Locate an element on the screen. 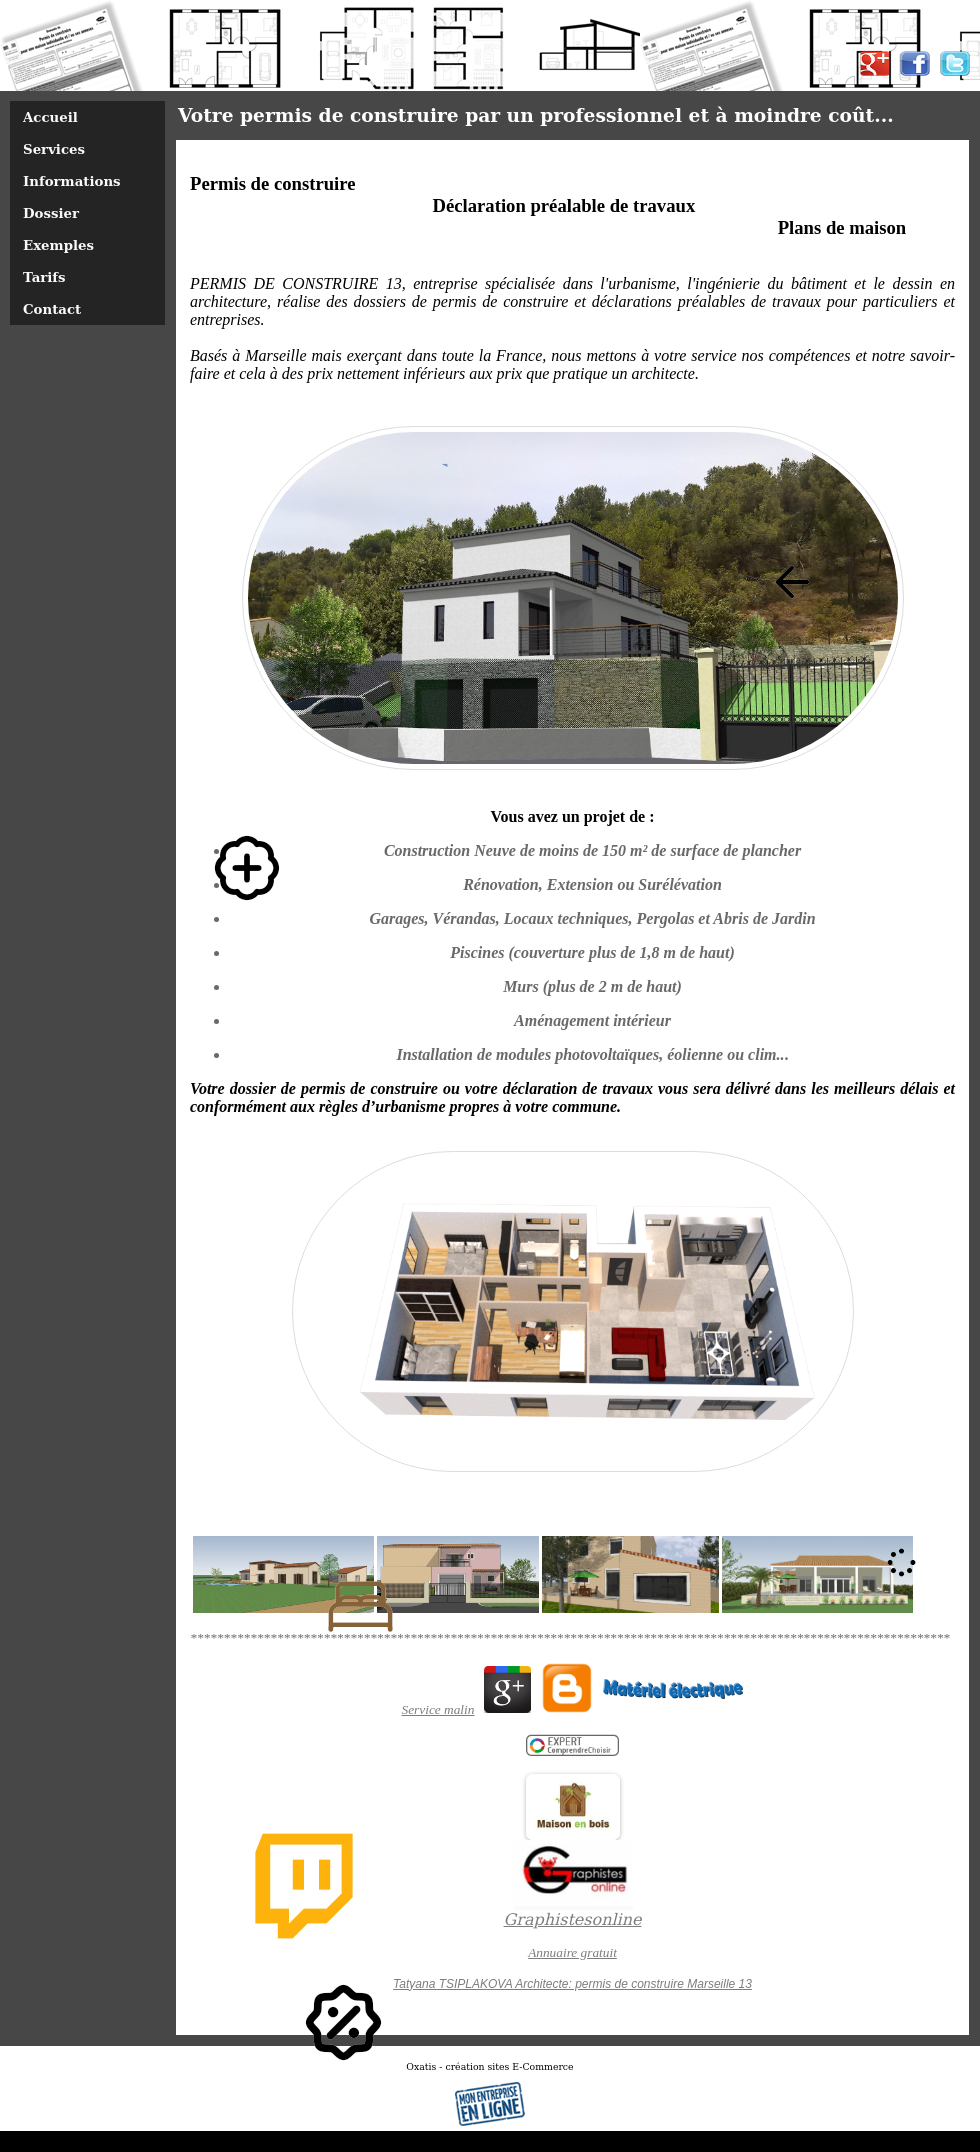 The width and height of the screenshot is (980, 2152). add a new badge or achievement is located at coordinates (247, 868).